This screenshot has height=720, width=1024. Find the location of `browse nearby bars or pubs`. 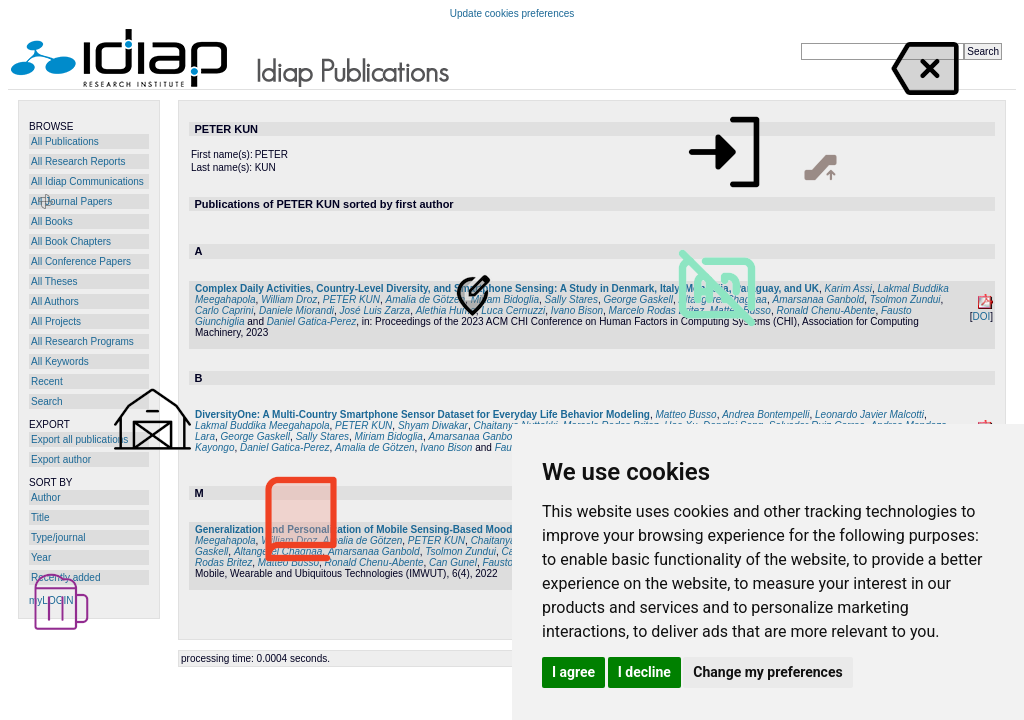

browse nearby bars or pubs is located at coordinates (58, 604).